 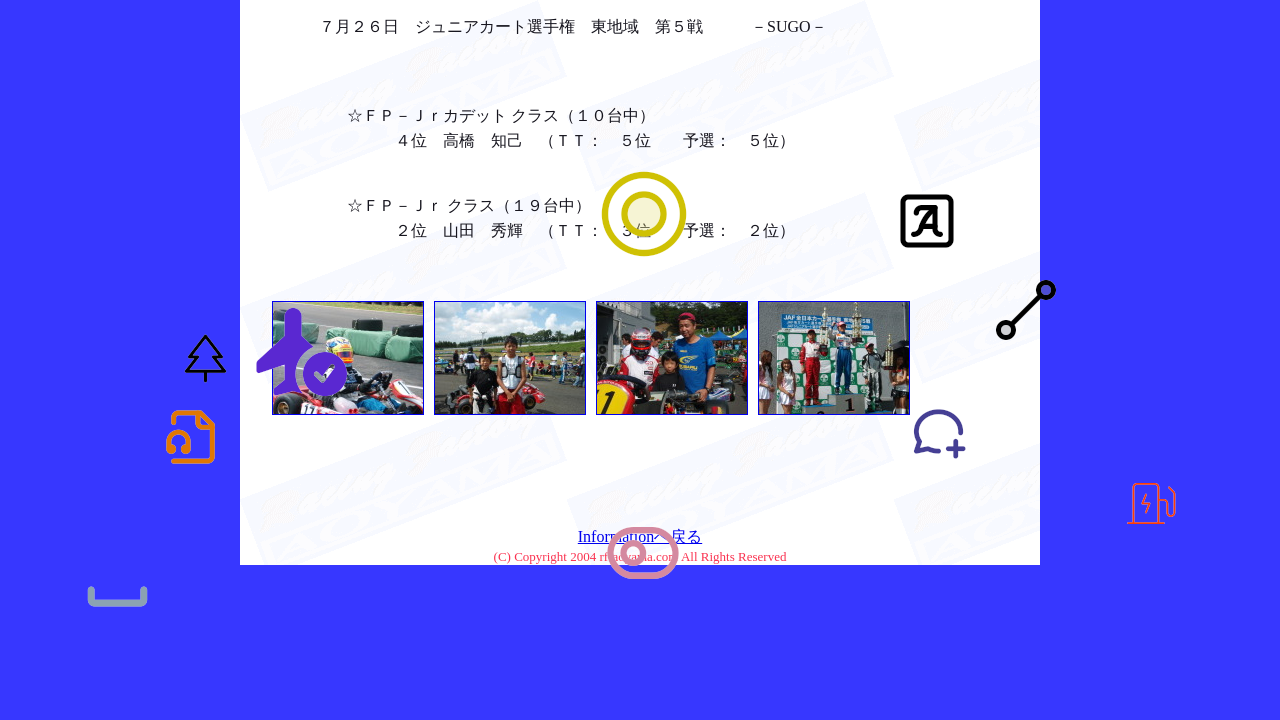 What do you see at coordinates (193, 437) in the screenshot?
I see `open an audio file` at bounding box center [193, 437].